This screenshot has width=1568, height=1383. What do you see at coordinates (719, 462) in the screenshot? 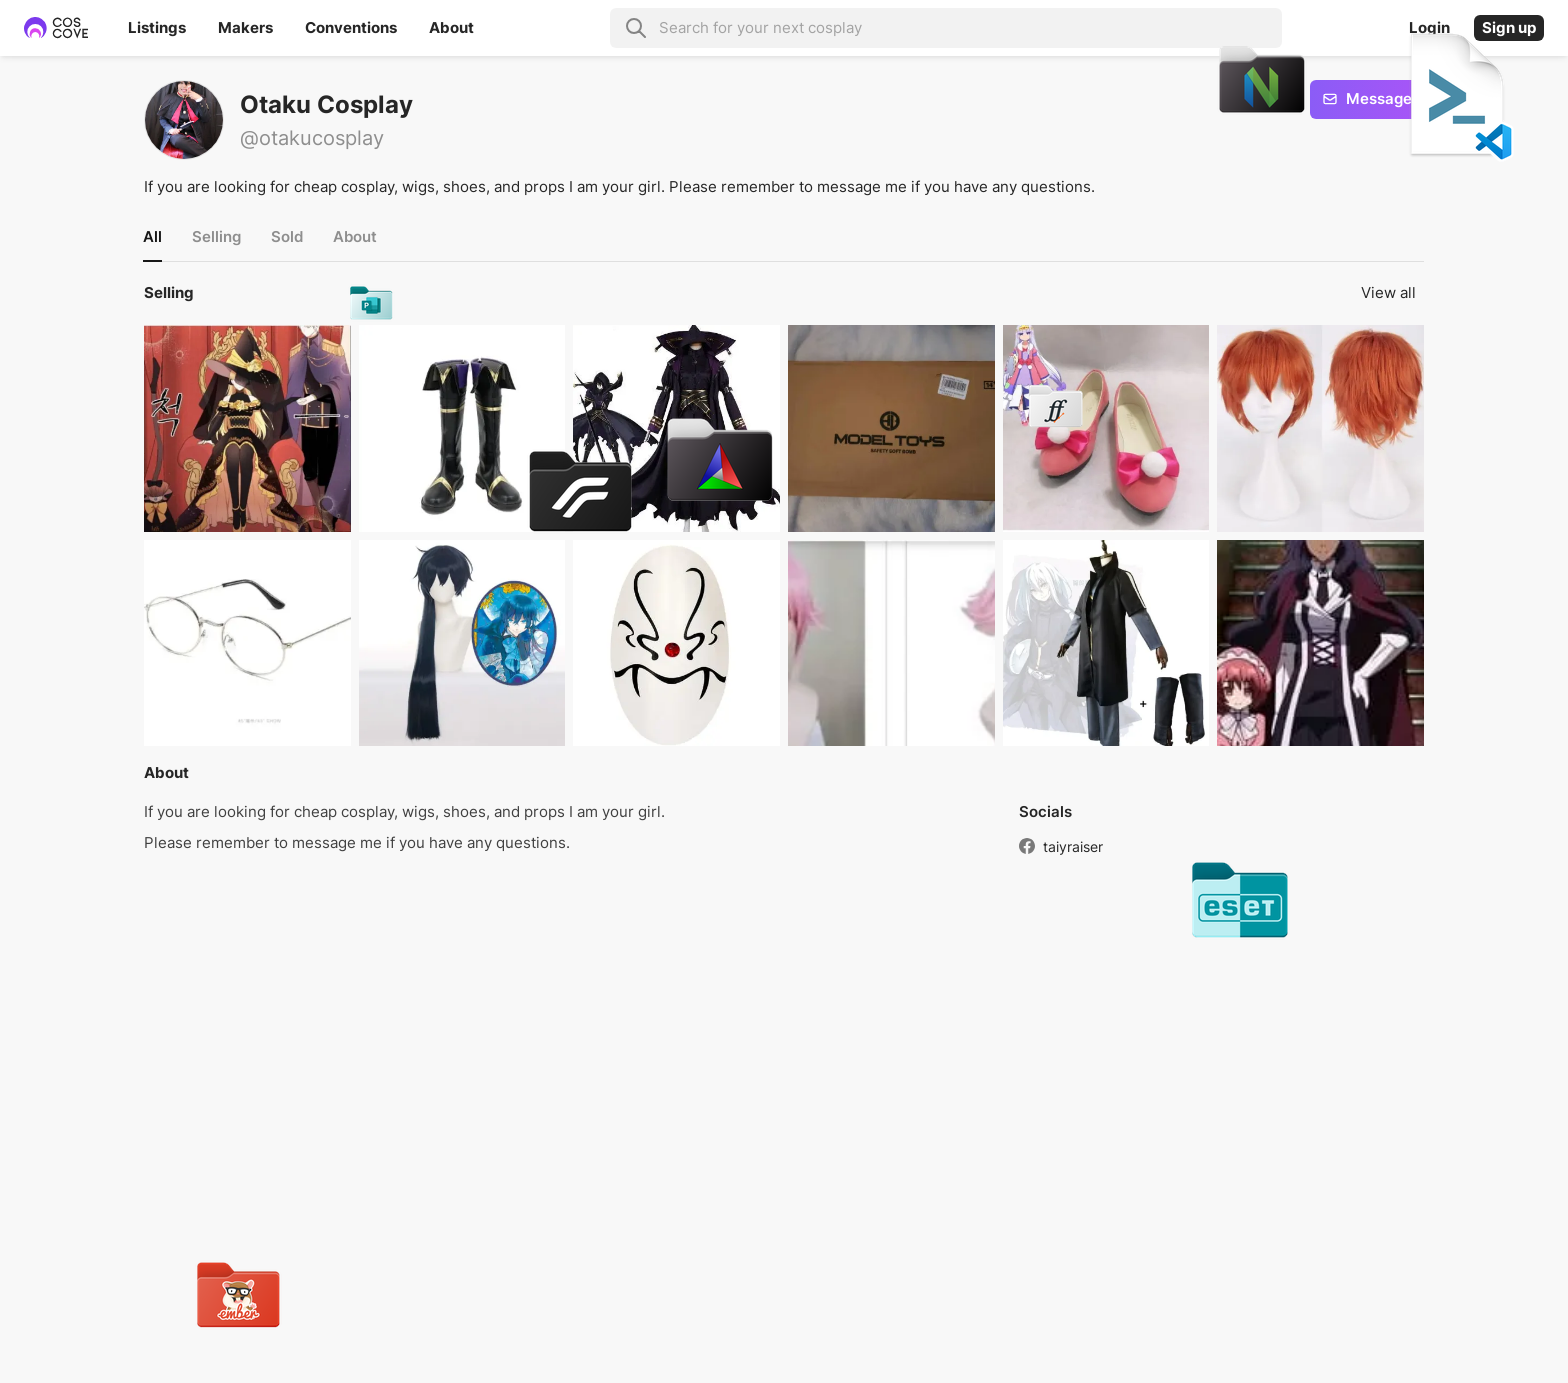
I see `folder containing cmake build configuration files` at bounding box center [719, 462].